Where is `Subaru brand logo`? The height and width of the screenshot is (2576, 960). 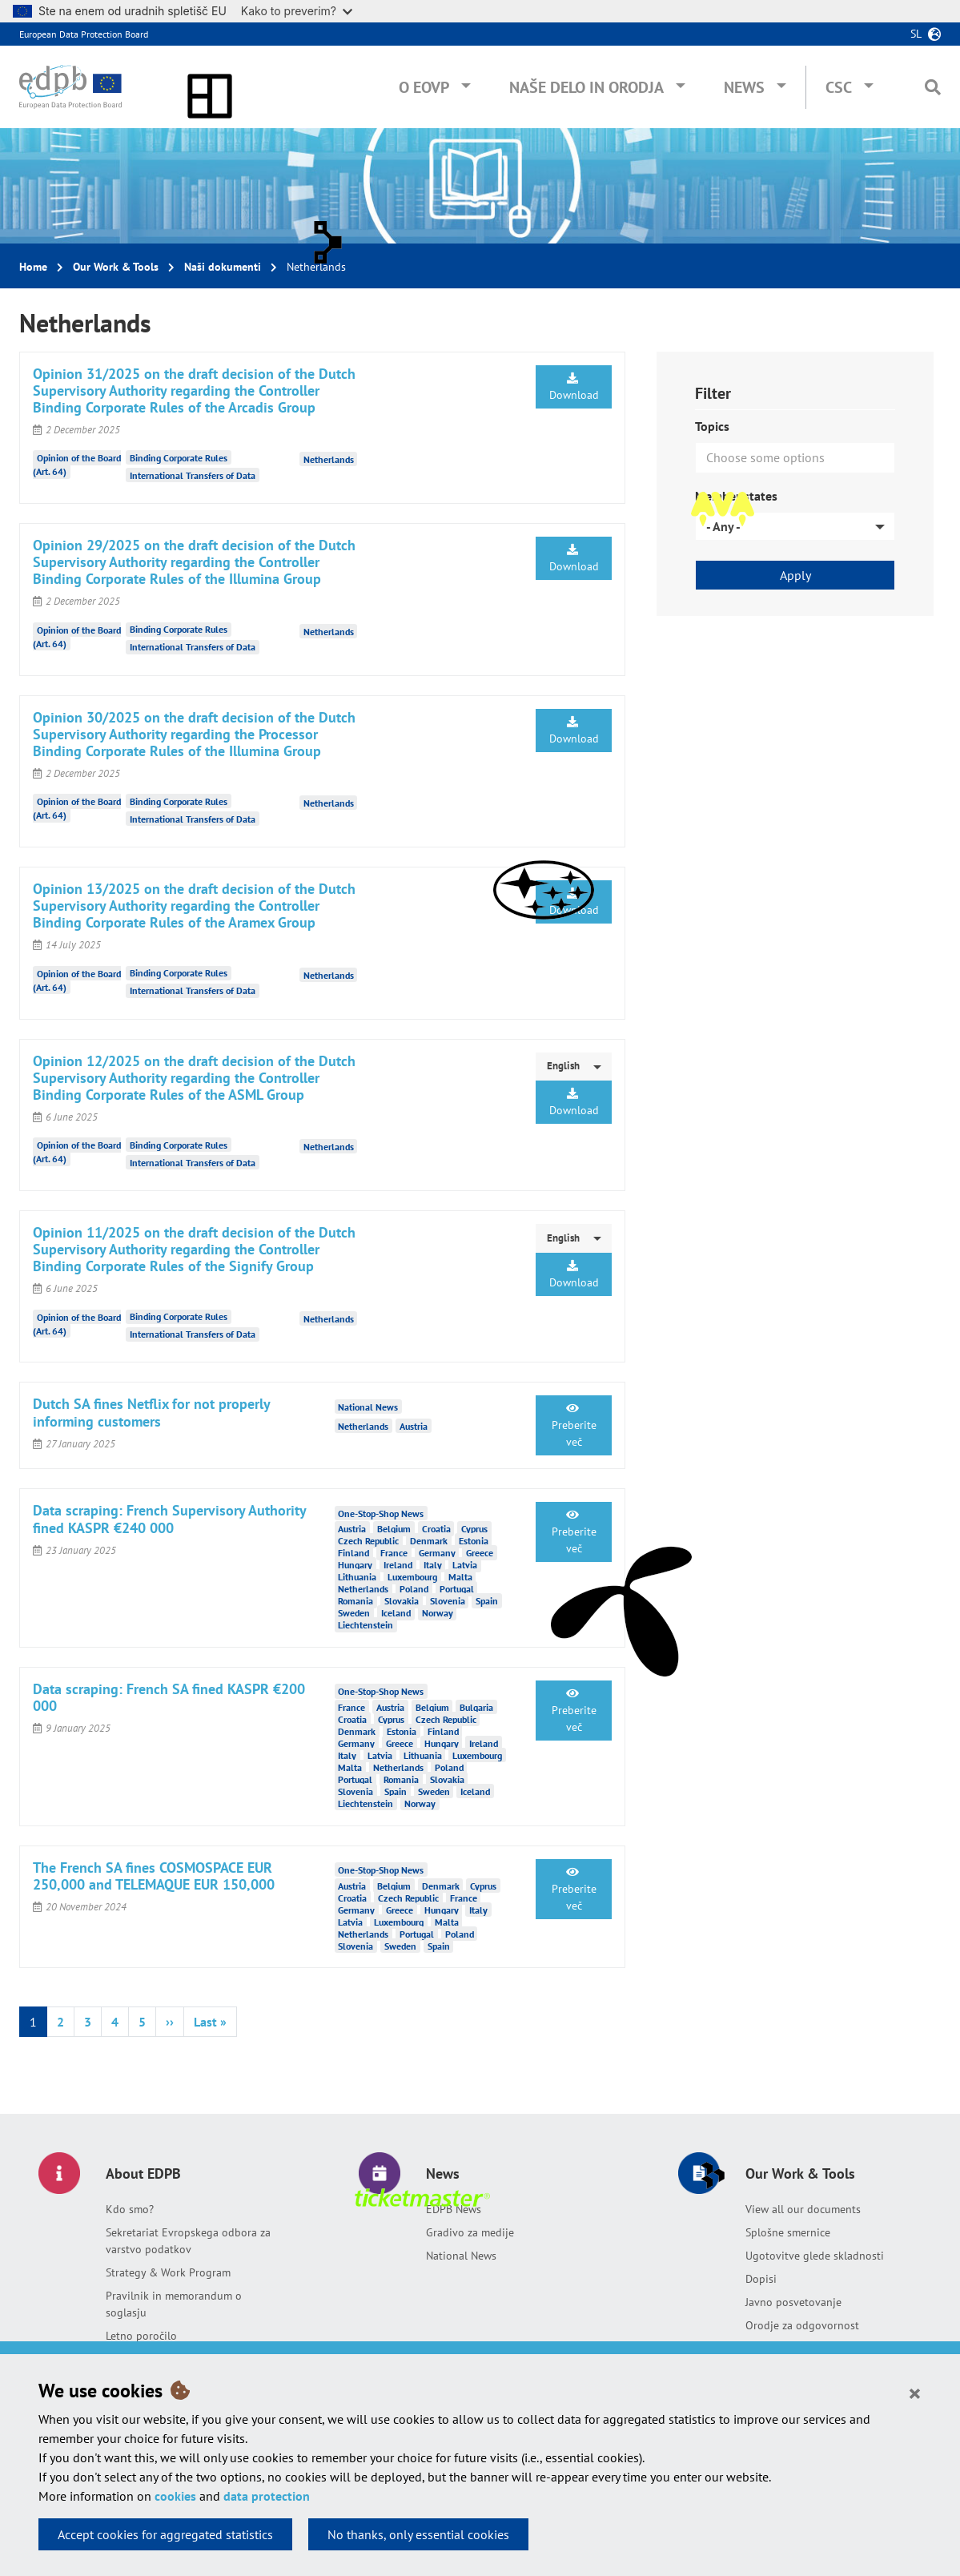
Subaru brand logo is located at coordinates (544, 890).